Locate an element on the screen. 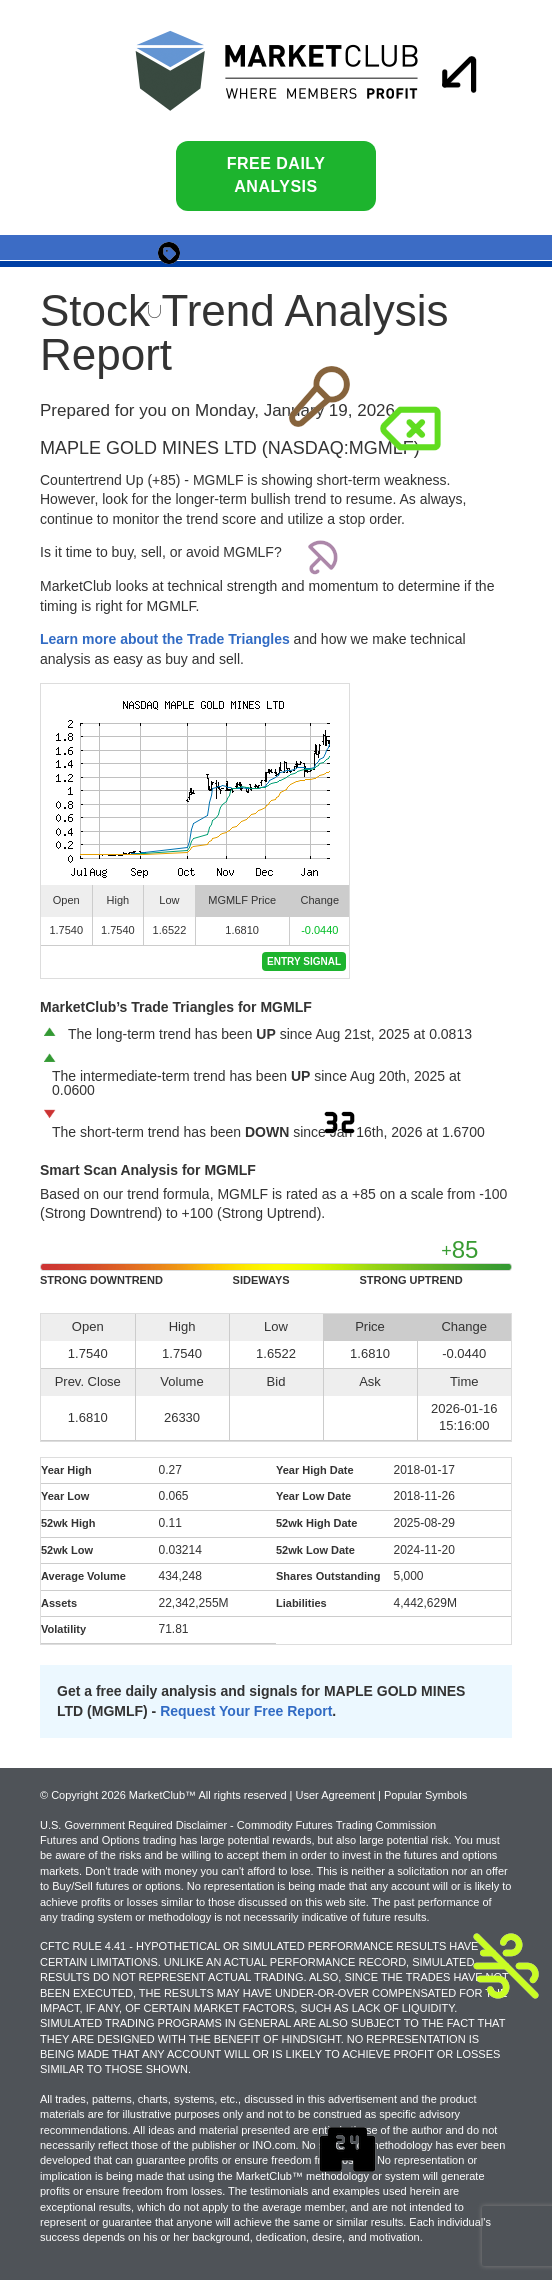 This screenshot has height=2280, width=552. find nearby convenience stores is located at coordinates (347, 2149).